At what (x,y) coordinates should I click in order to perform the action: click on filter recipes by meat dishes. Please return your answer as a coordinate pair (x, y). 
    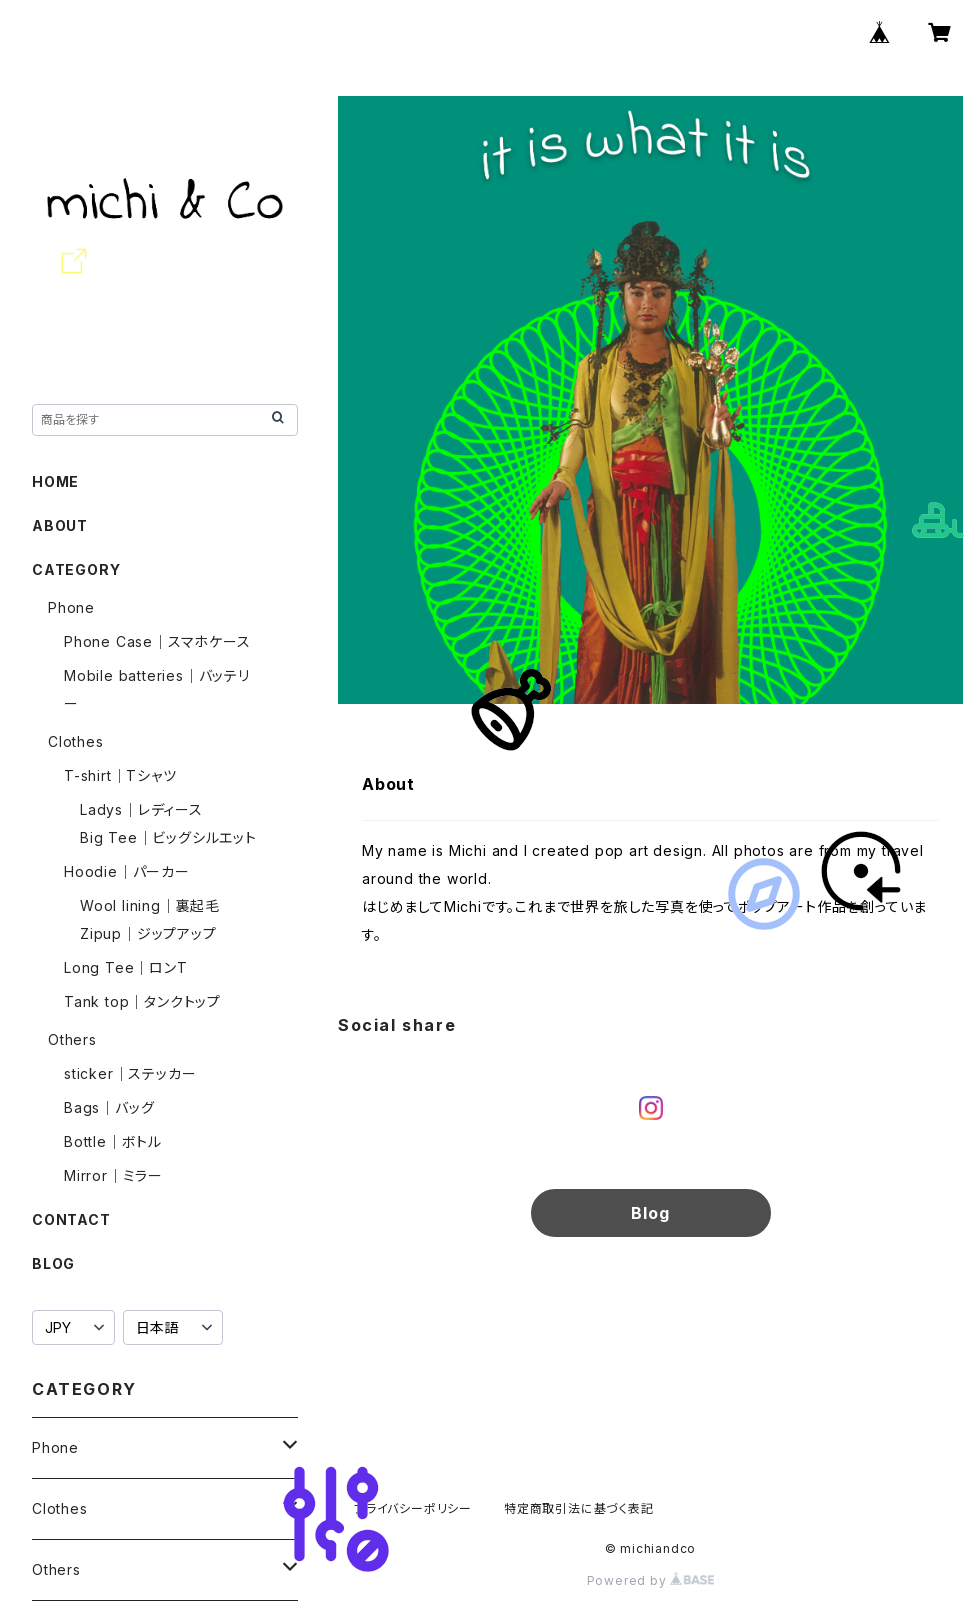
    Looking at the image, I should click on (512, 708).